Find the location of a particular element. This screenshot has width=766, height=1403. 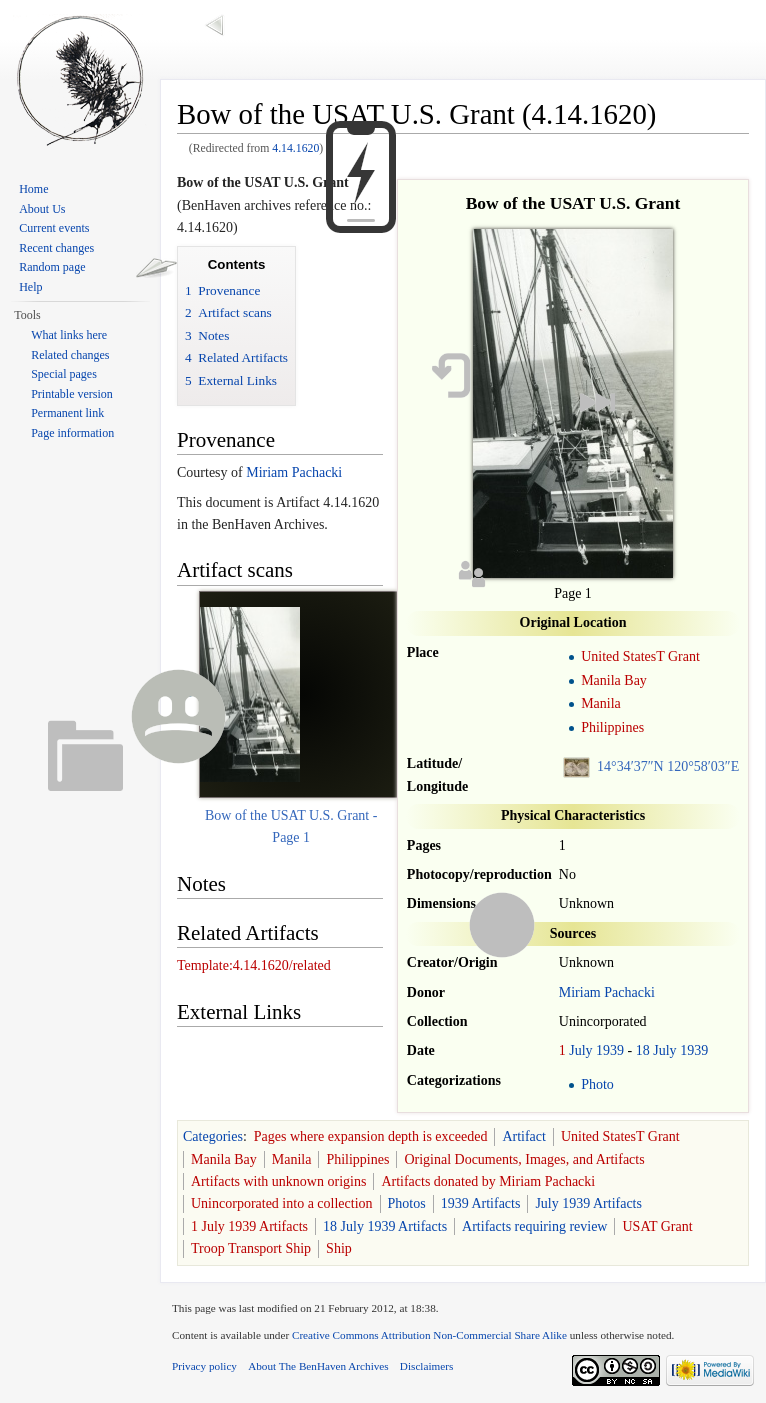

start recording audio or video is located at coordinates (502, 925).